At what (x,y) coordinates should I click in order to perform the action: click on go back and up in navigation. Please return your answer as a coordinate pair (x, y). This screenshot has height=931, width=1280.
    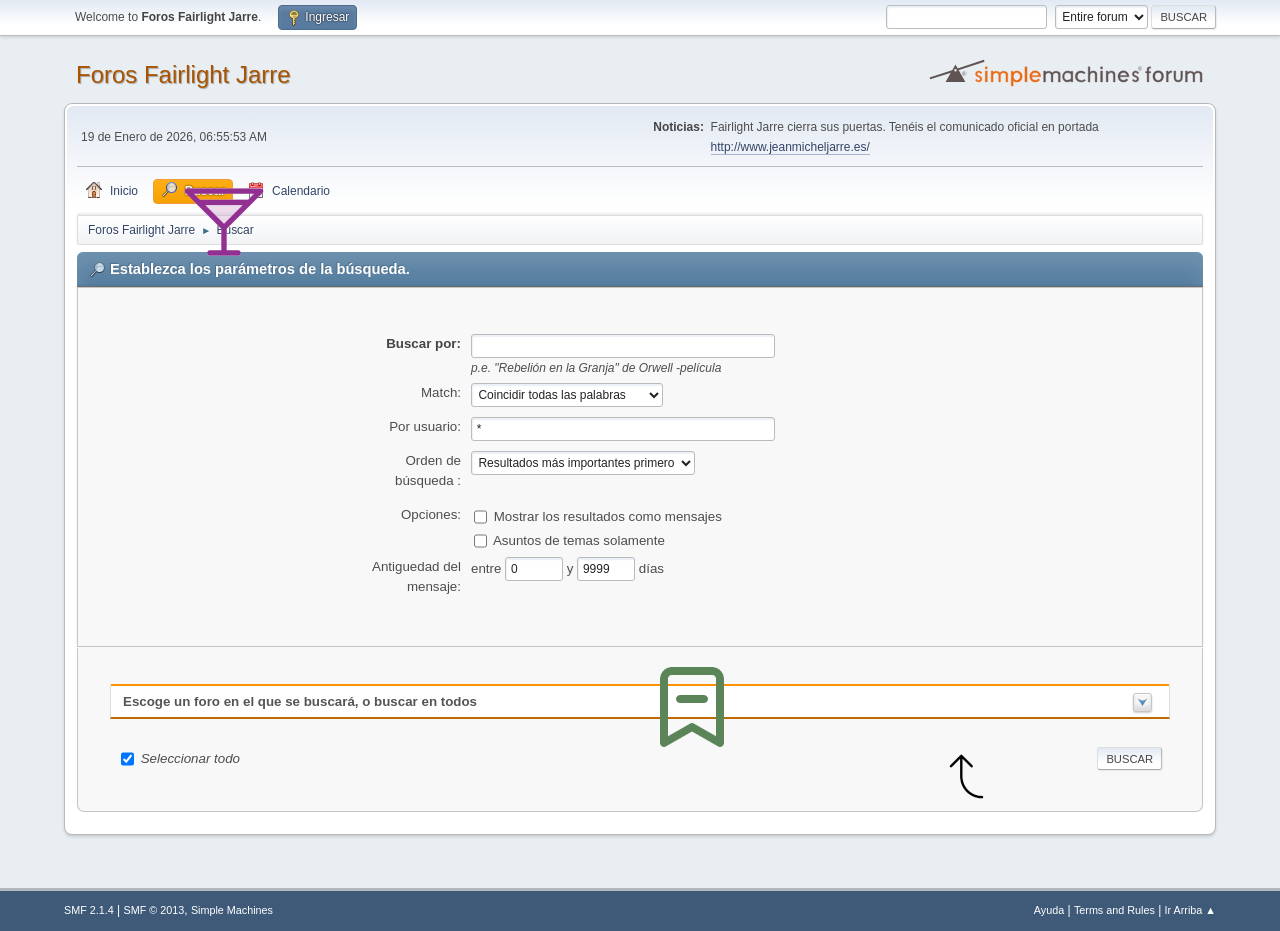
    Looking at the image, I should click on (966, 776).